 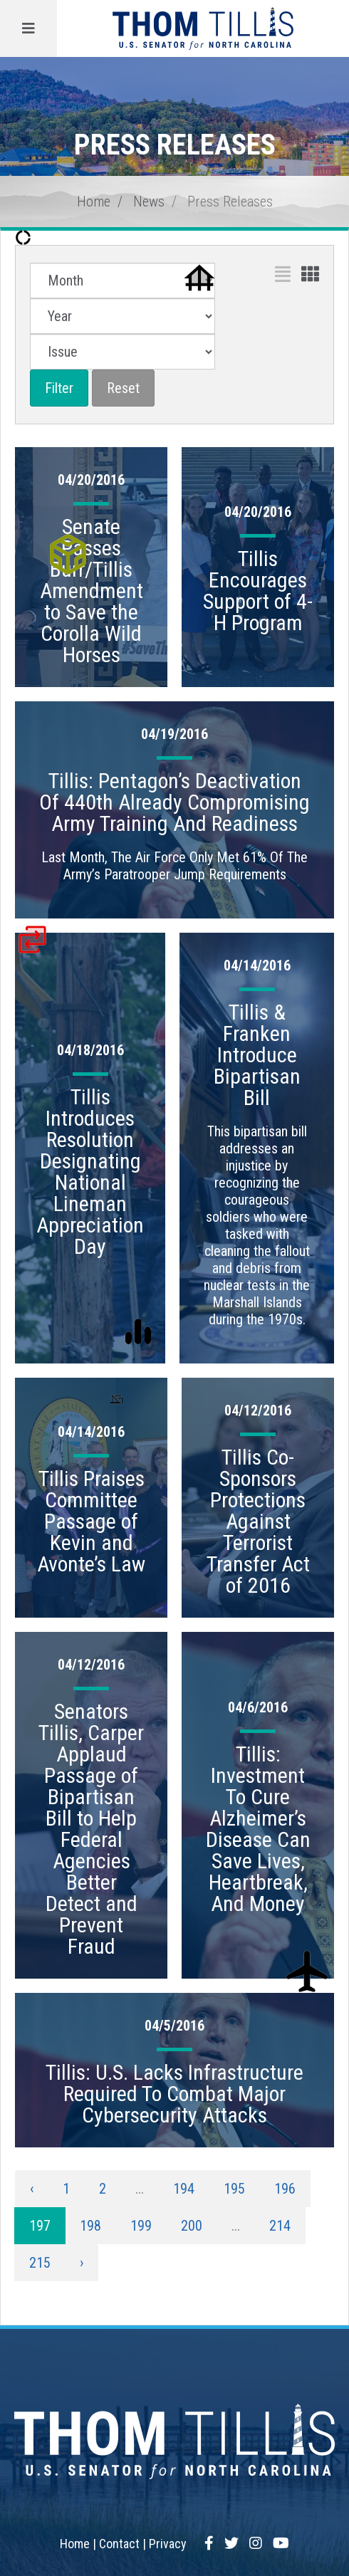 I want to click on enable airplane mode, so click(x=307, y=1972).